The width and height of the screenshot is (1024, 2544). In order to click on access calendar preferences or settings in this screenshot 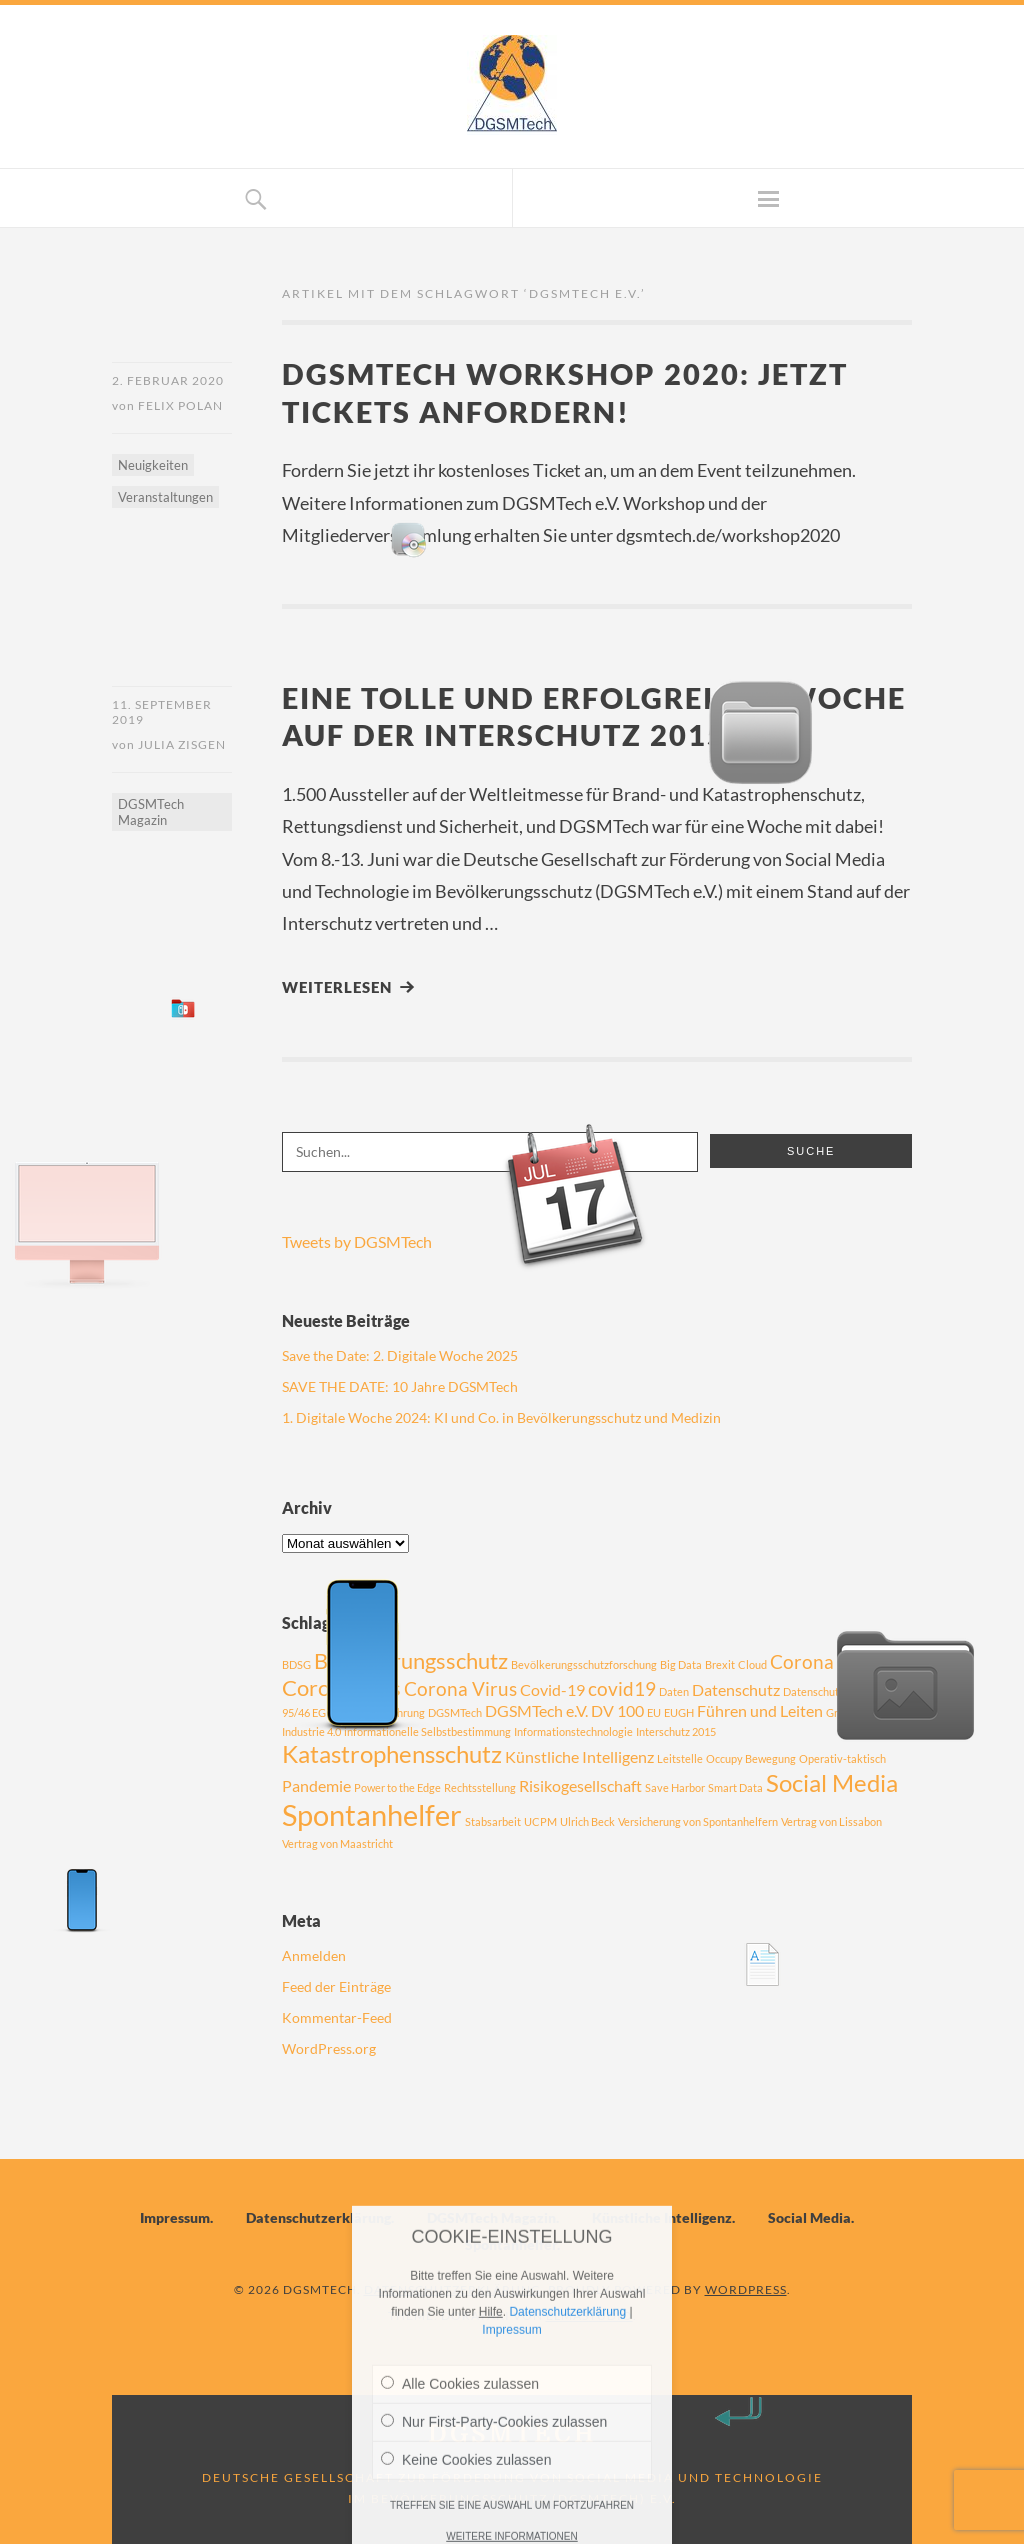, I will do `click(575, 1197)`.